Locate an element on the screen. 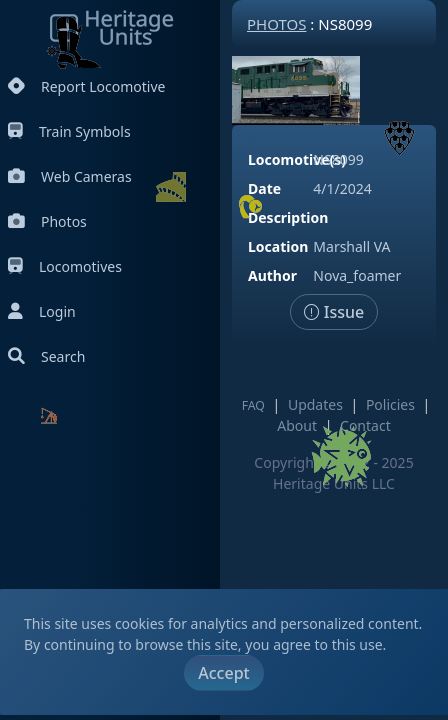 The width and height of the screenshot is (448, 720). activate energy shield or defensive ability is located at coordinates (399, 138).